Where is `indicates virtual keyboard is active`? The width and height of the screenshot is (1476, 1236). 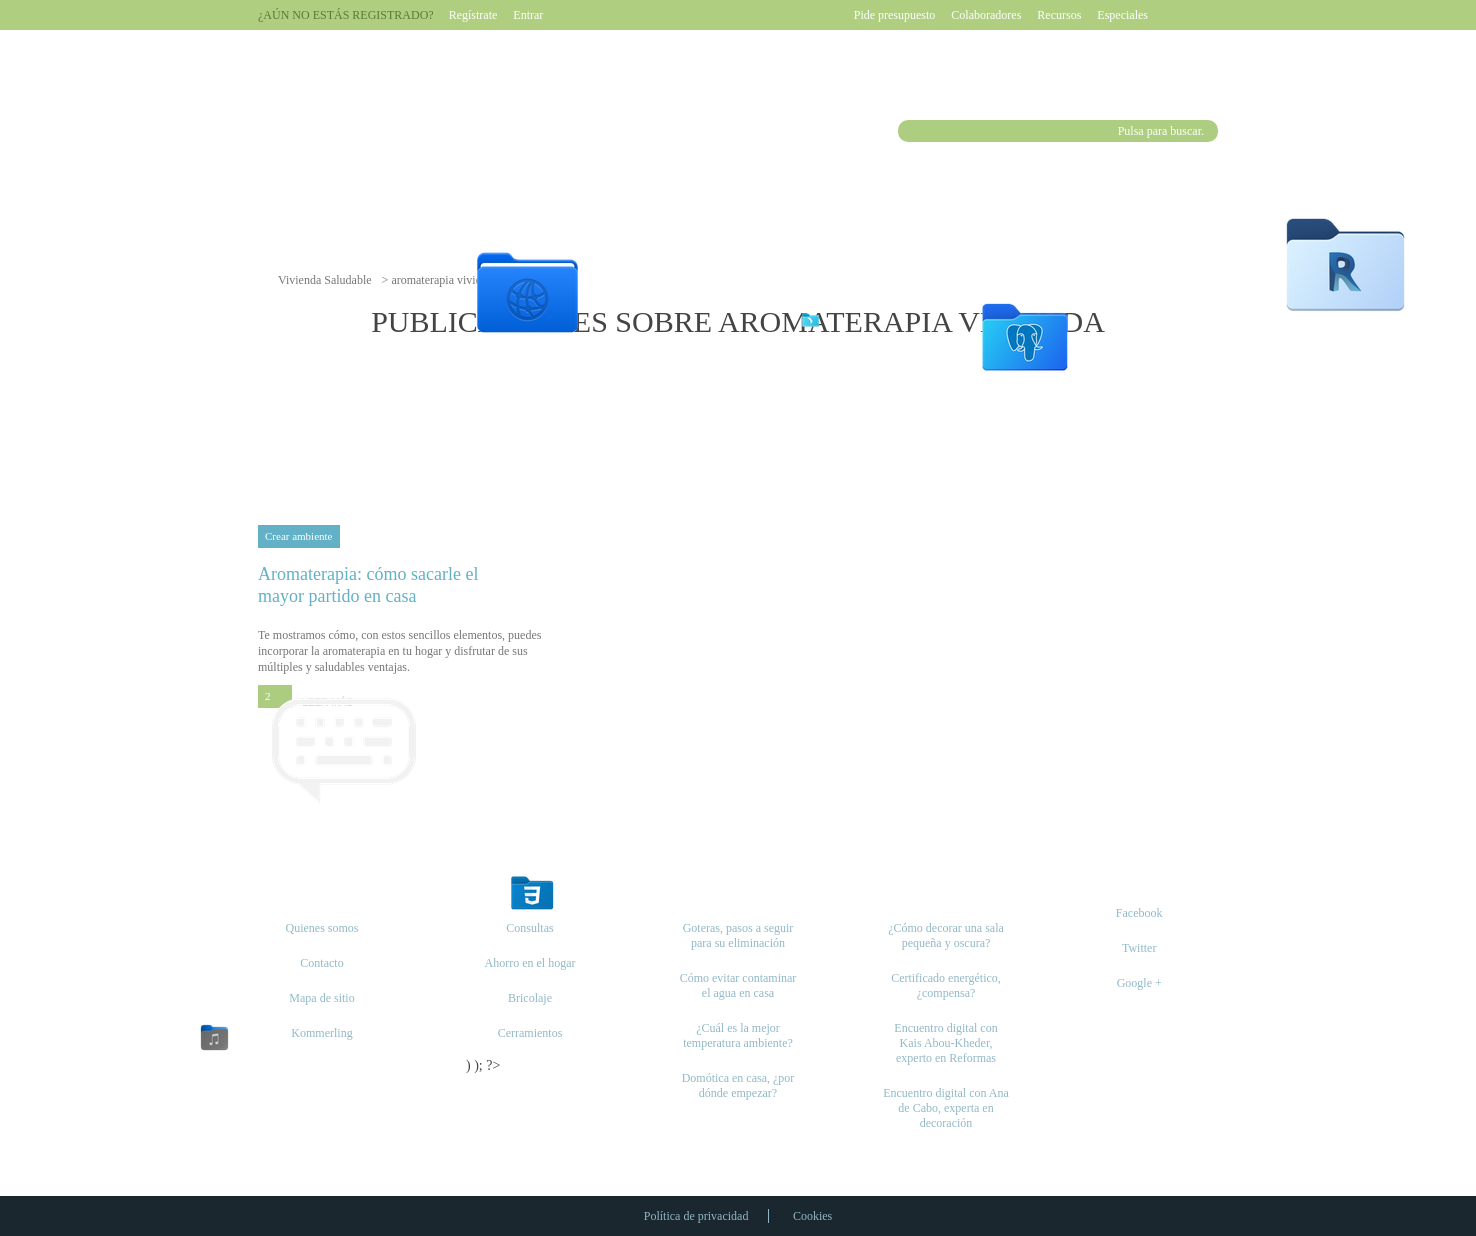 indicates virtual keyboard is active is located at coordinates (344, 751).